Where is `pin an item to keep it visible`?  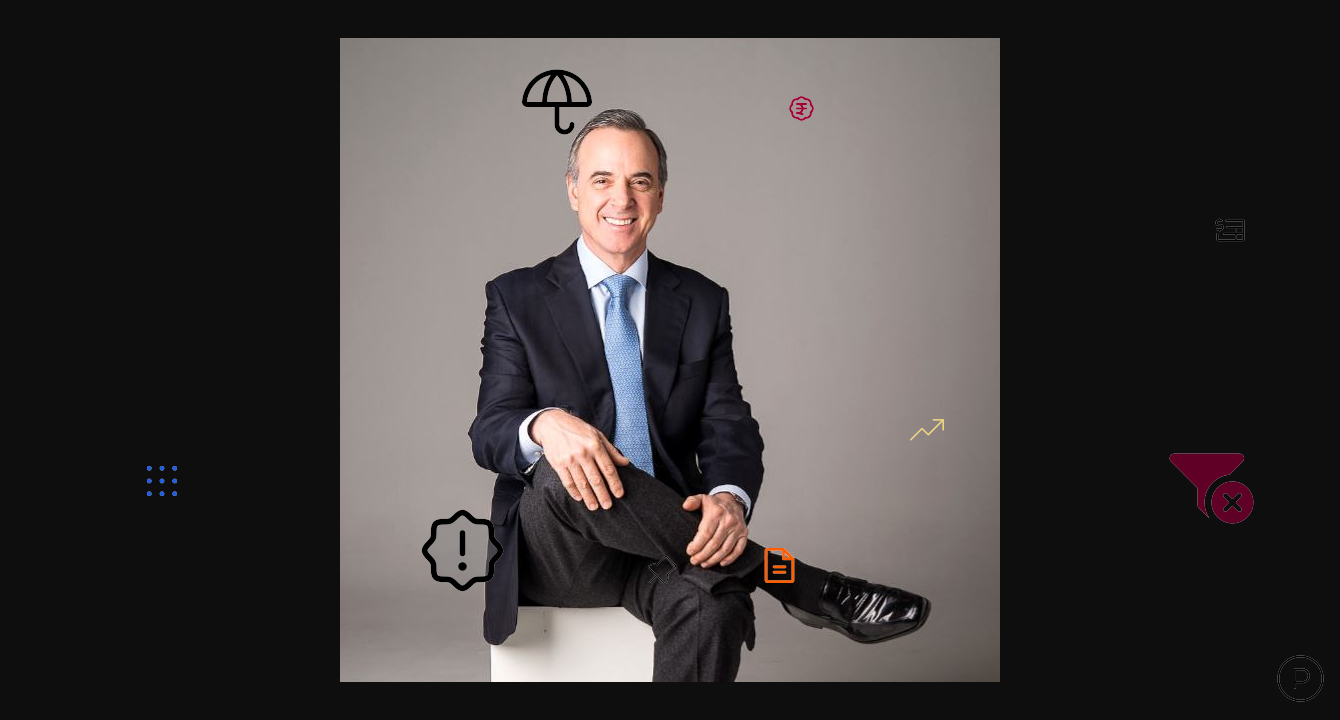
pin an item to keep it visible is located at coordinates (661, 571).